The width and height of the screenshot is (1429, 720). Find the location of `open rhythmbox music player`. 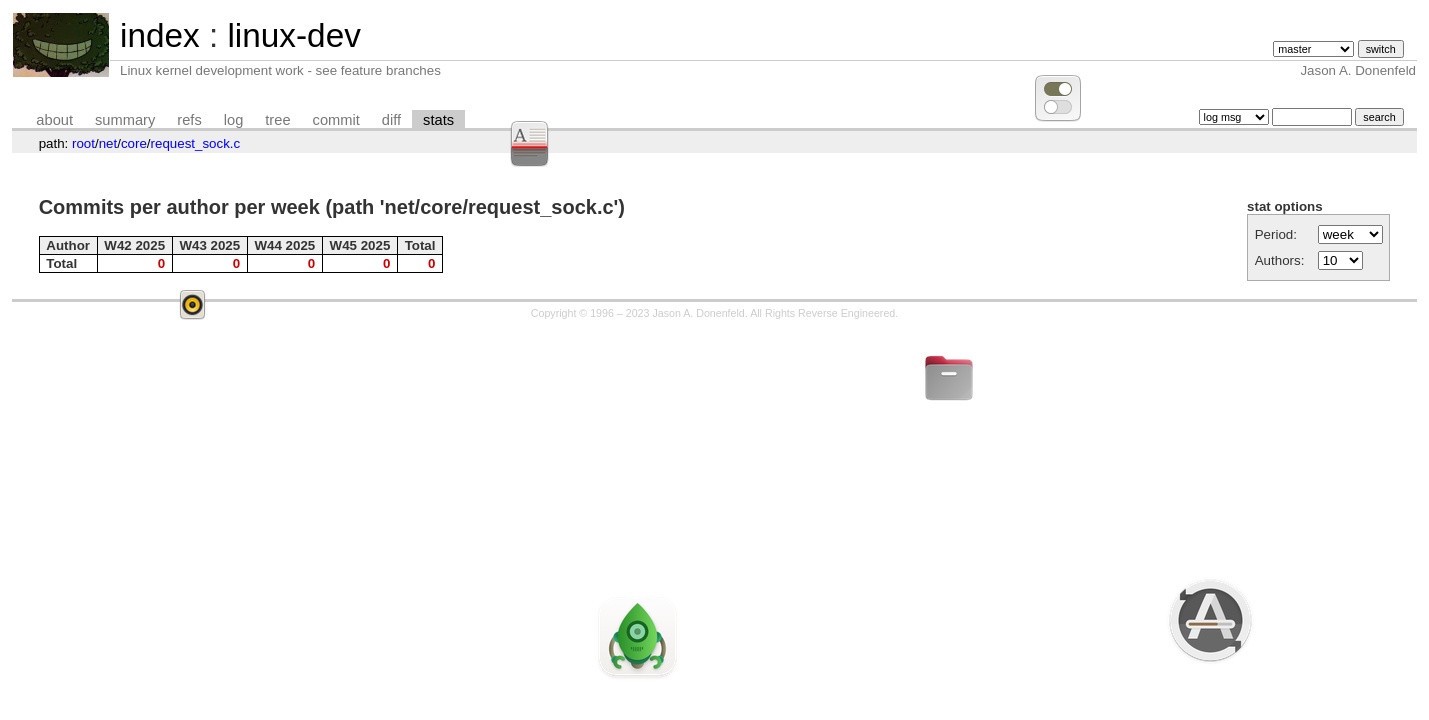

open rhythmbox music player is located at coordinates (192, 304).